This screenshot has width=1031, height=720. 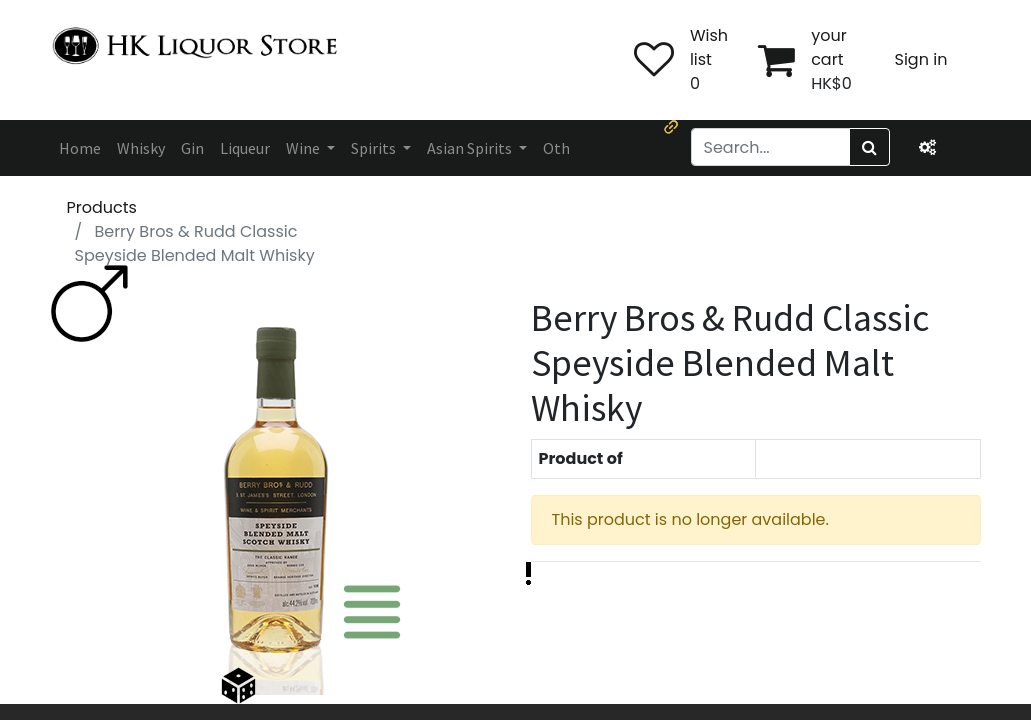 I want to click on indicates a high priority notification or alert, so click(x=528, y=573).